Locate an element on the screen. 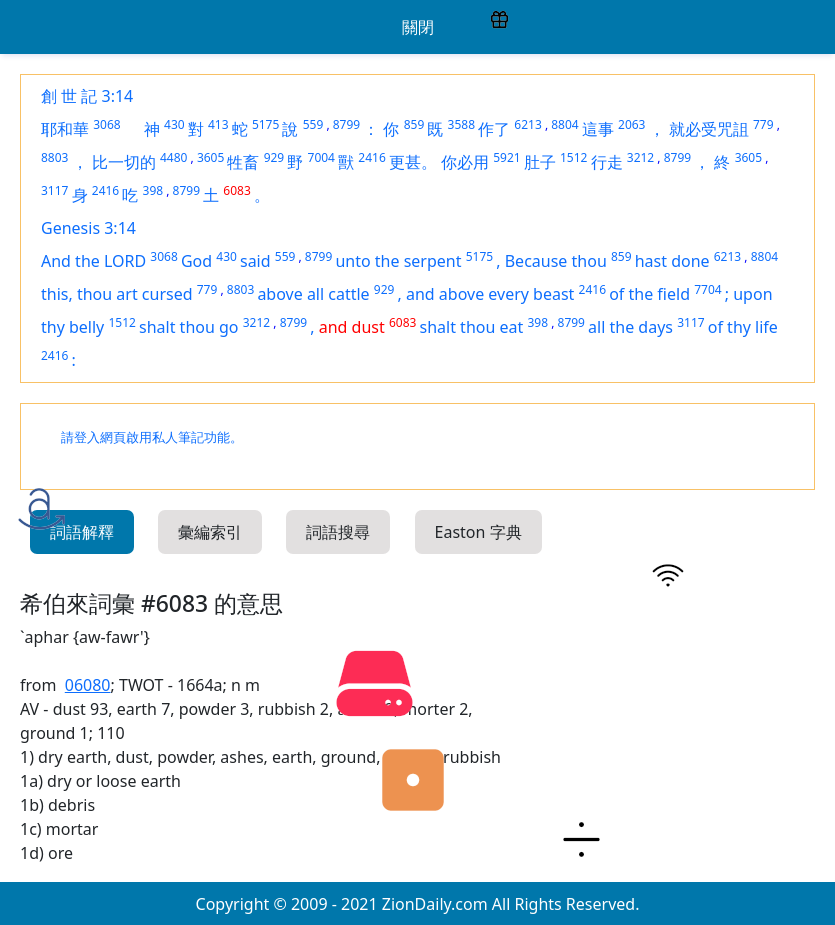 Image resolution: width=835 pixels, height=925 pixels. indicates a single selection or active state is located at coordinates (413, 780).